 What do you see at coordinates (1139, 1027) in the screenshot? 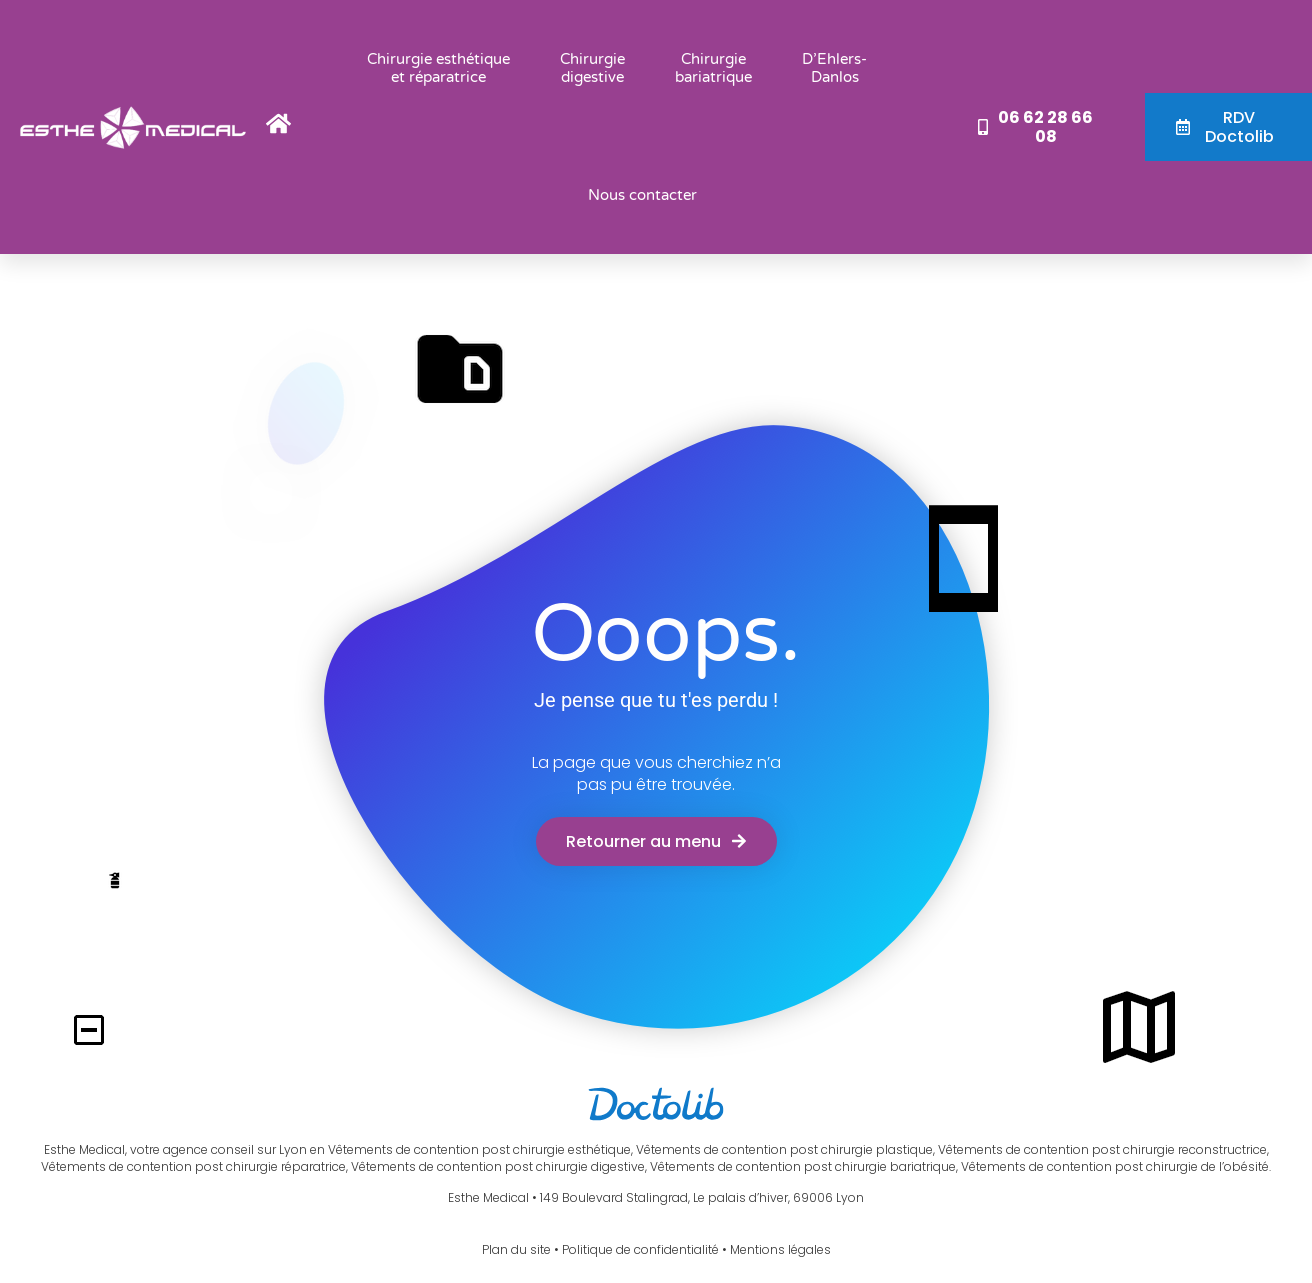
I see `open map view` at bounding box center [1139, 1027].